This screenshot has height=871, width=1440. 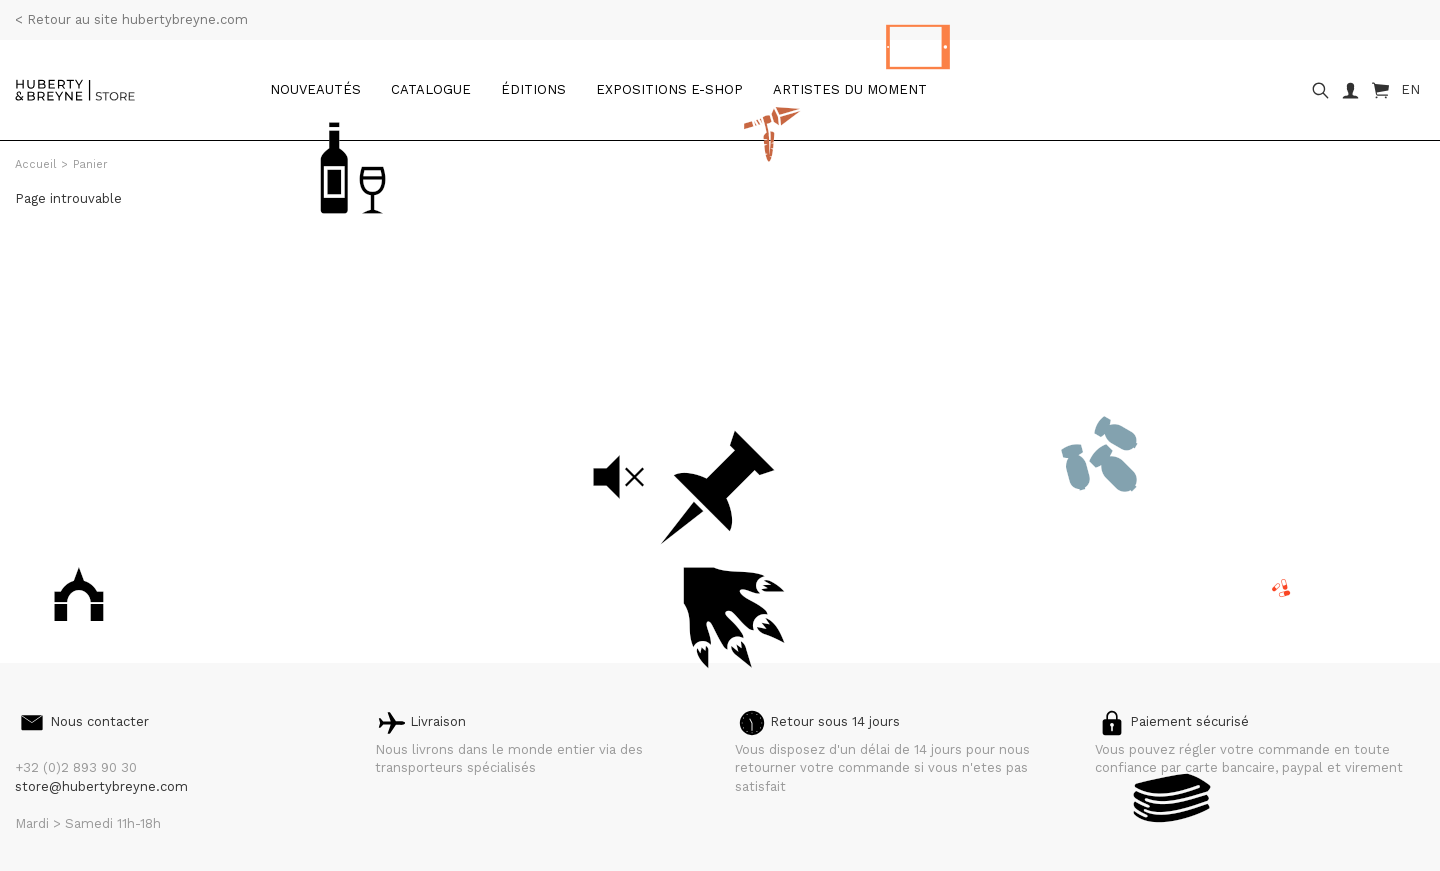 What do you see at coordinates (617, 477) in the screenshot?
I see `mute audio or sound` at bounding box center [617, 477].